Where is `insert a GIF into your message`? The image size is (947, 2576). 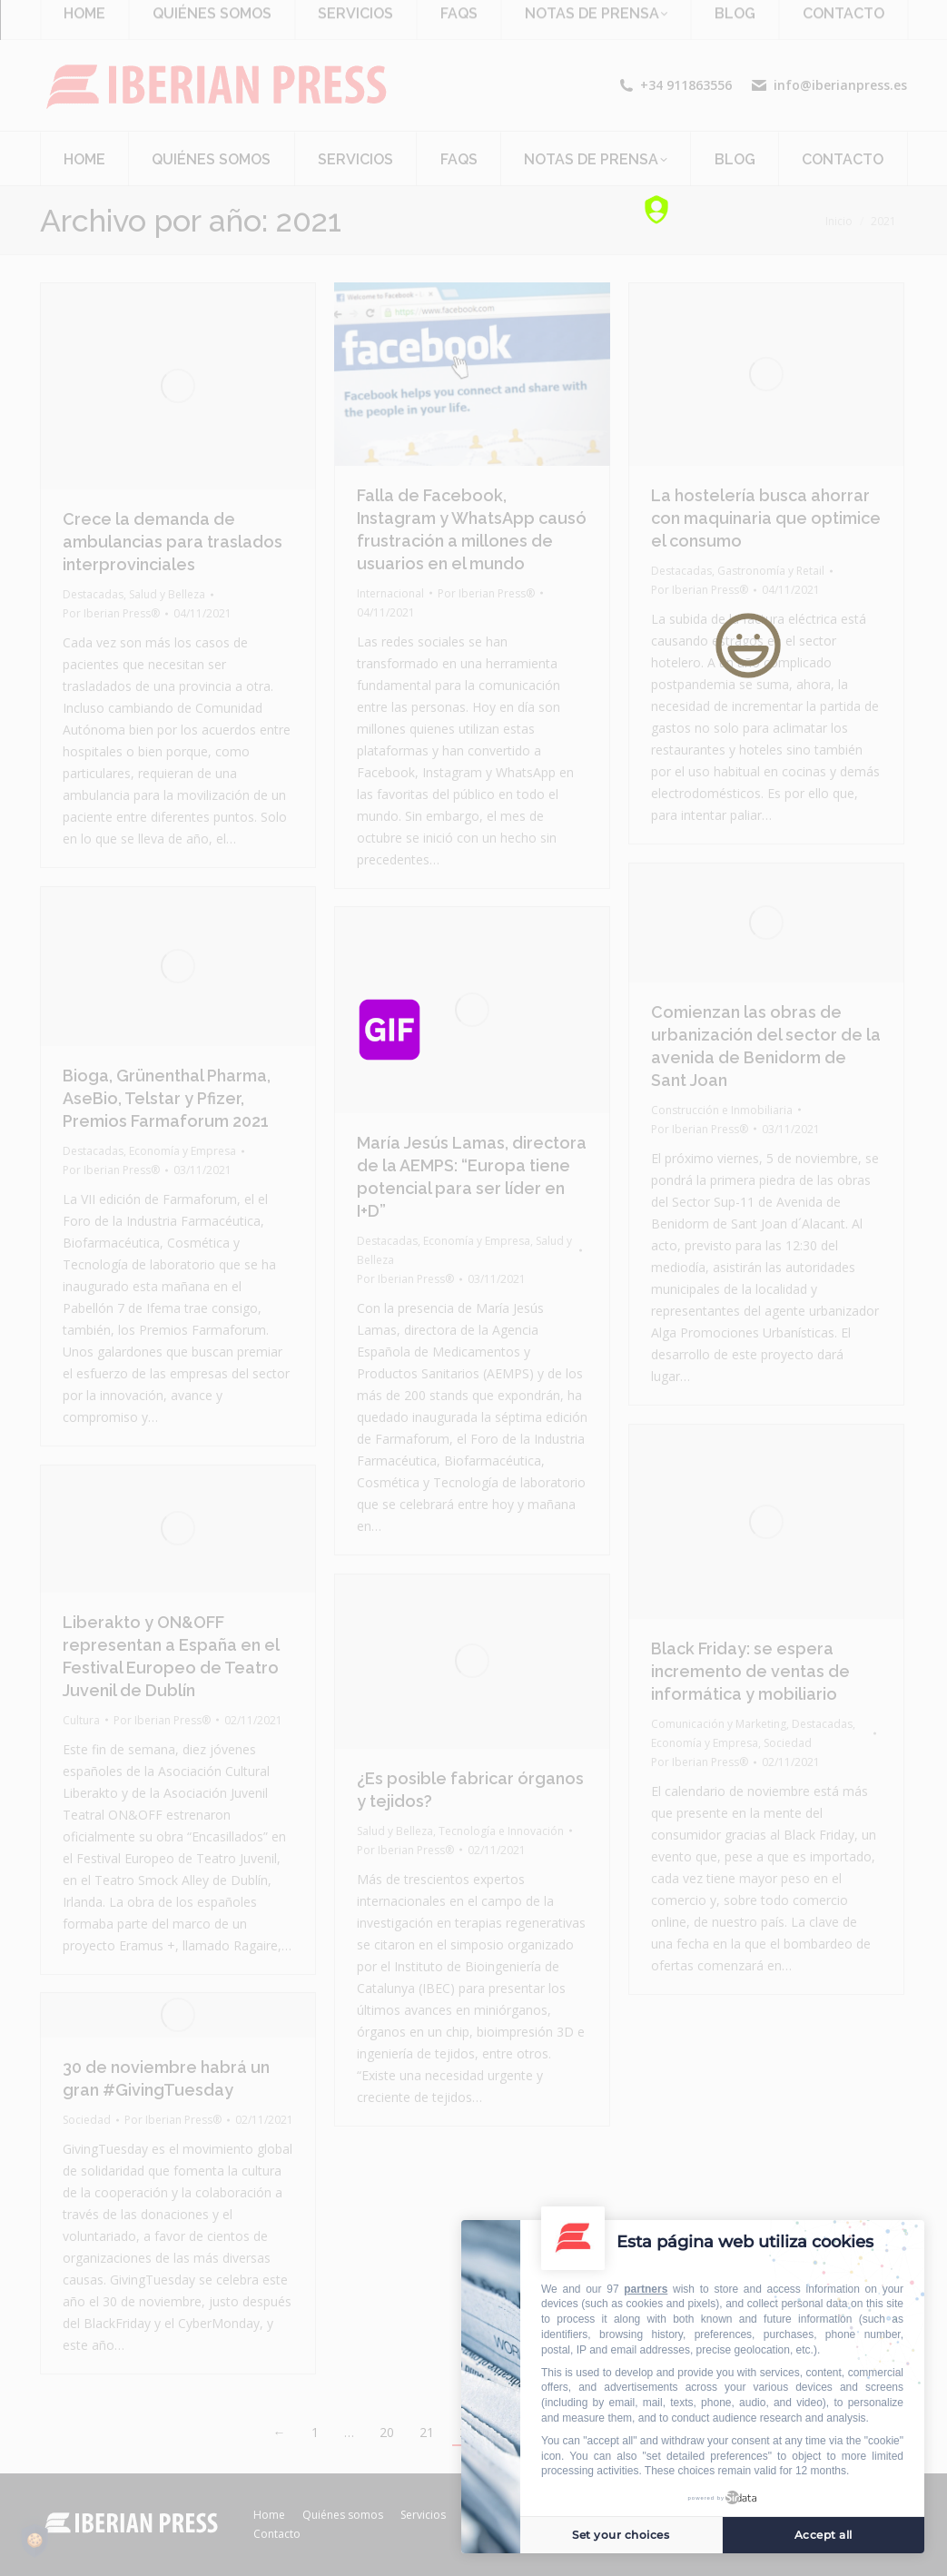
insert a GIF into your message is located at coordinates (390, 1030).